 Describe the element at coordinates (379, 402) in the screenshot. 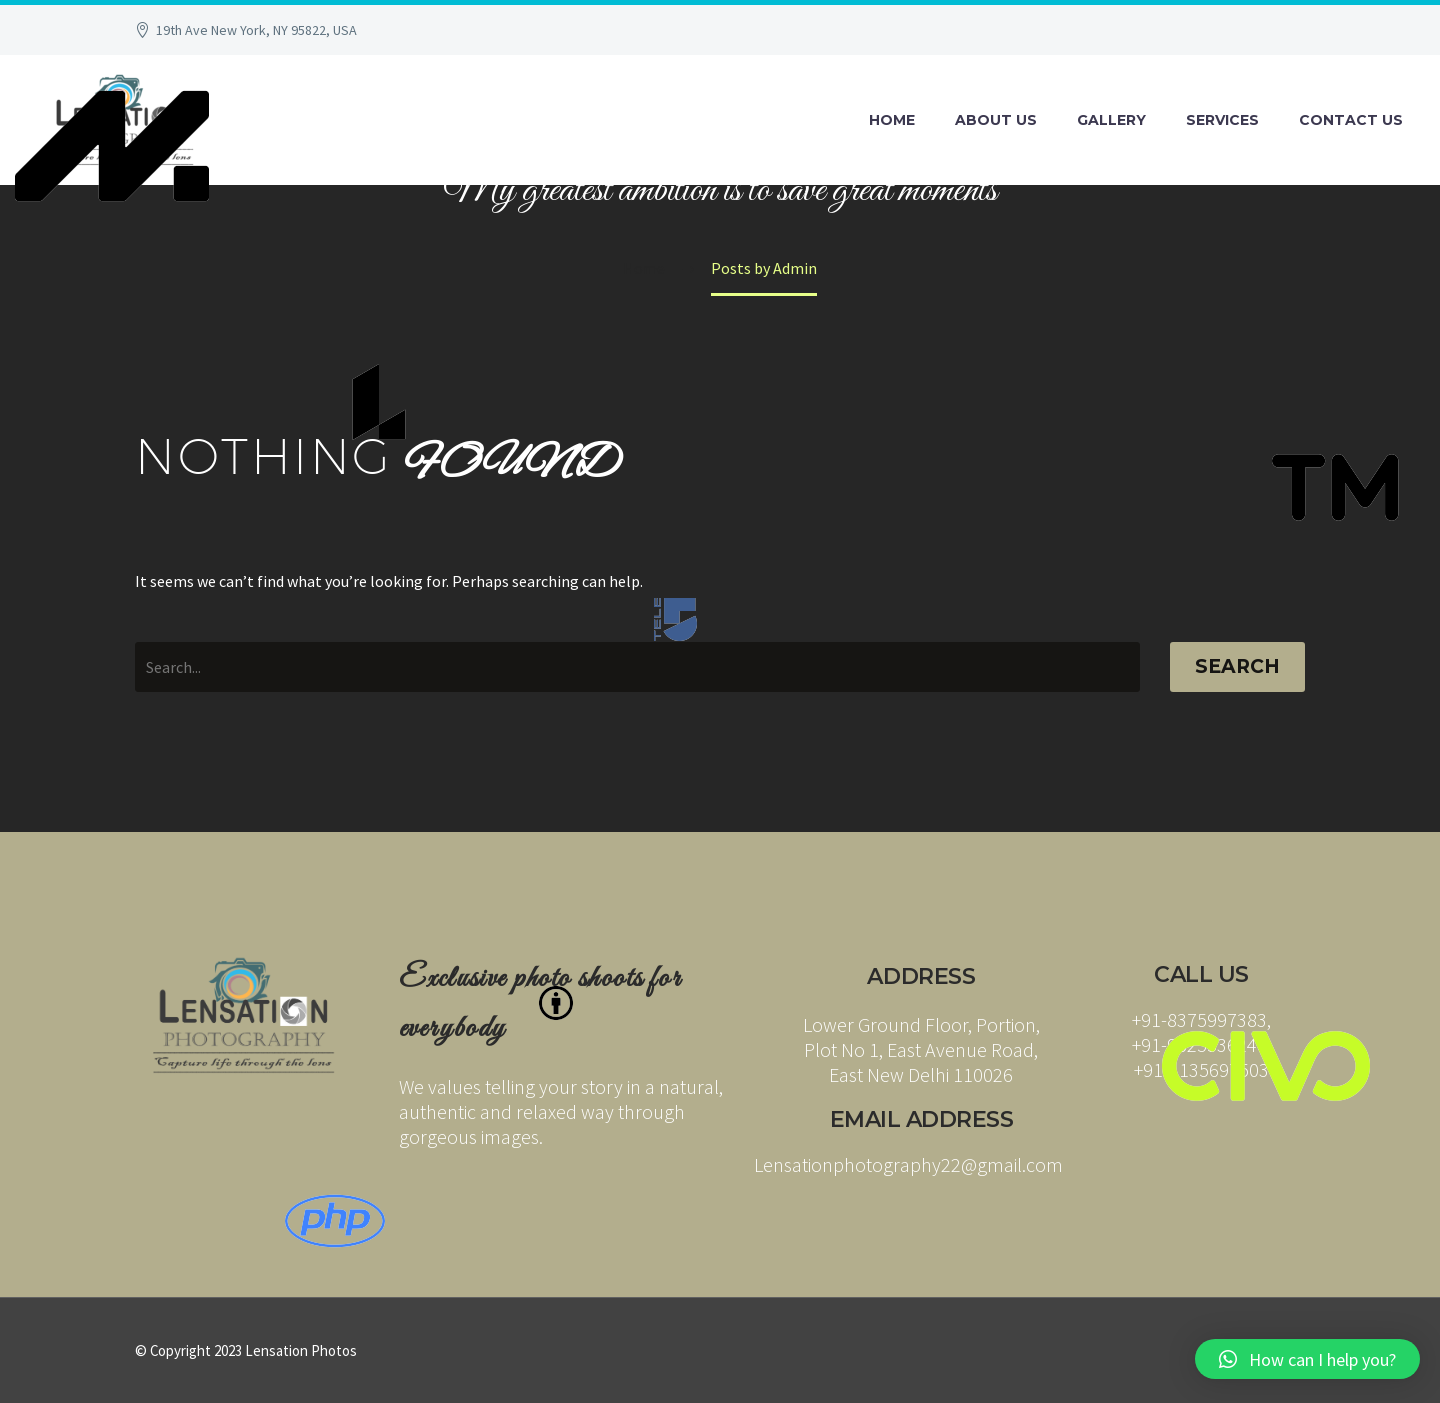

I see `lucid software company logo` at that location.